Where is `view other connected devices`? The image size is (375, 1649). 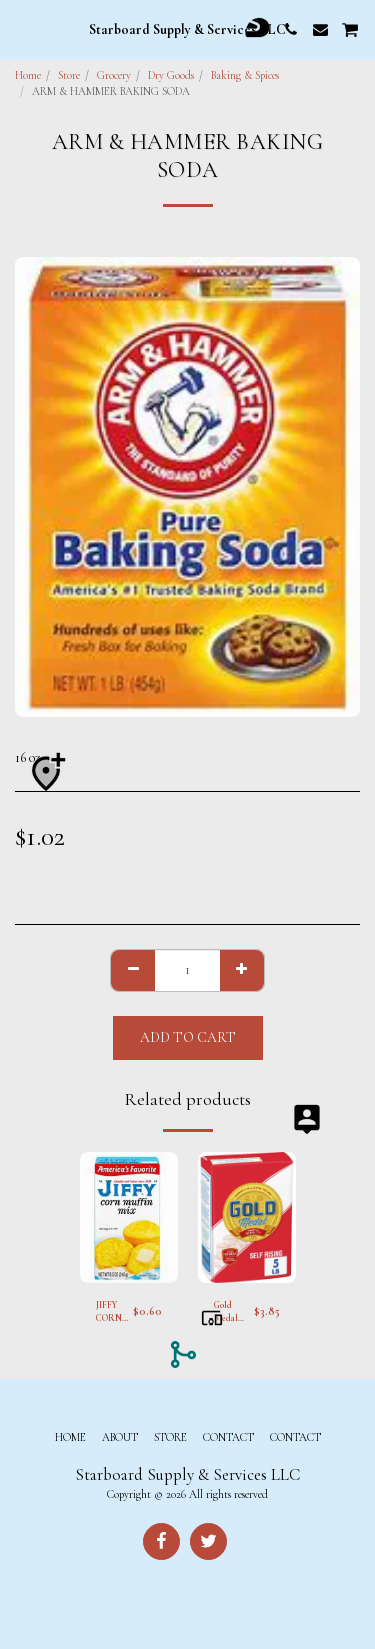
view other connected devices is located at coordinates (212, 1318).